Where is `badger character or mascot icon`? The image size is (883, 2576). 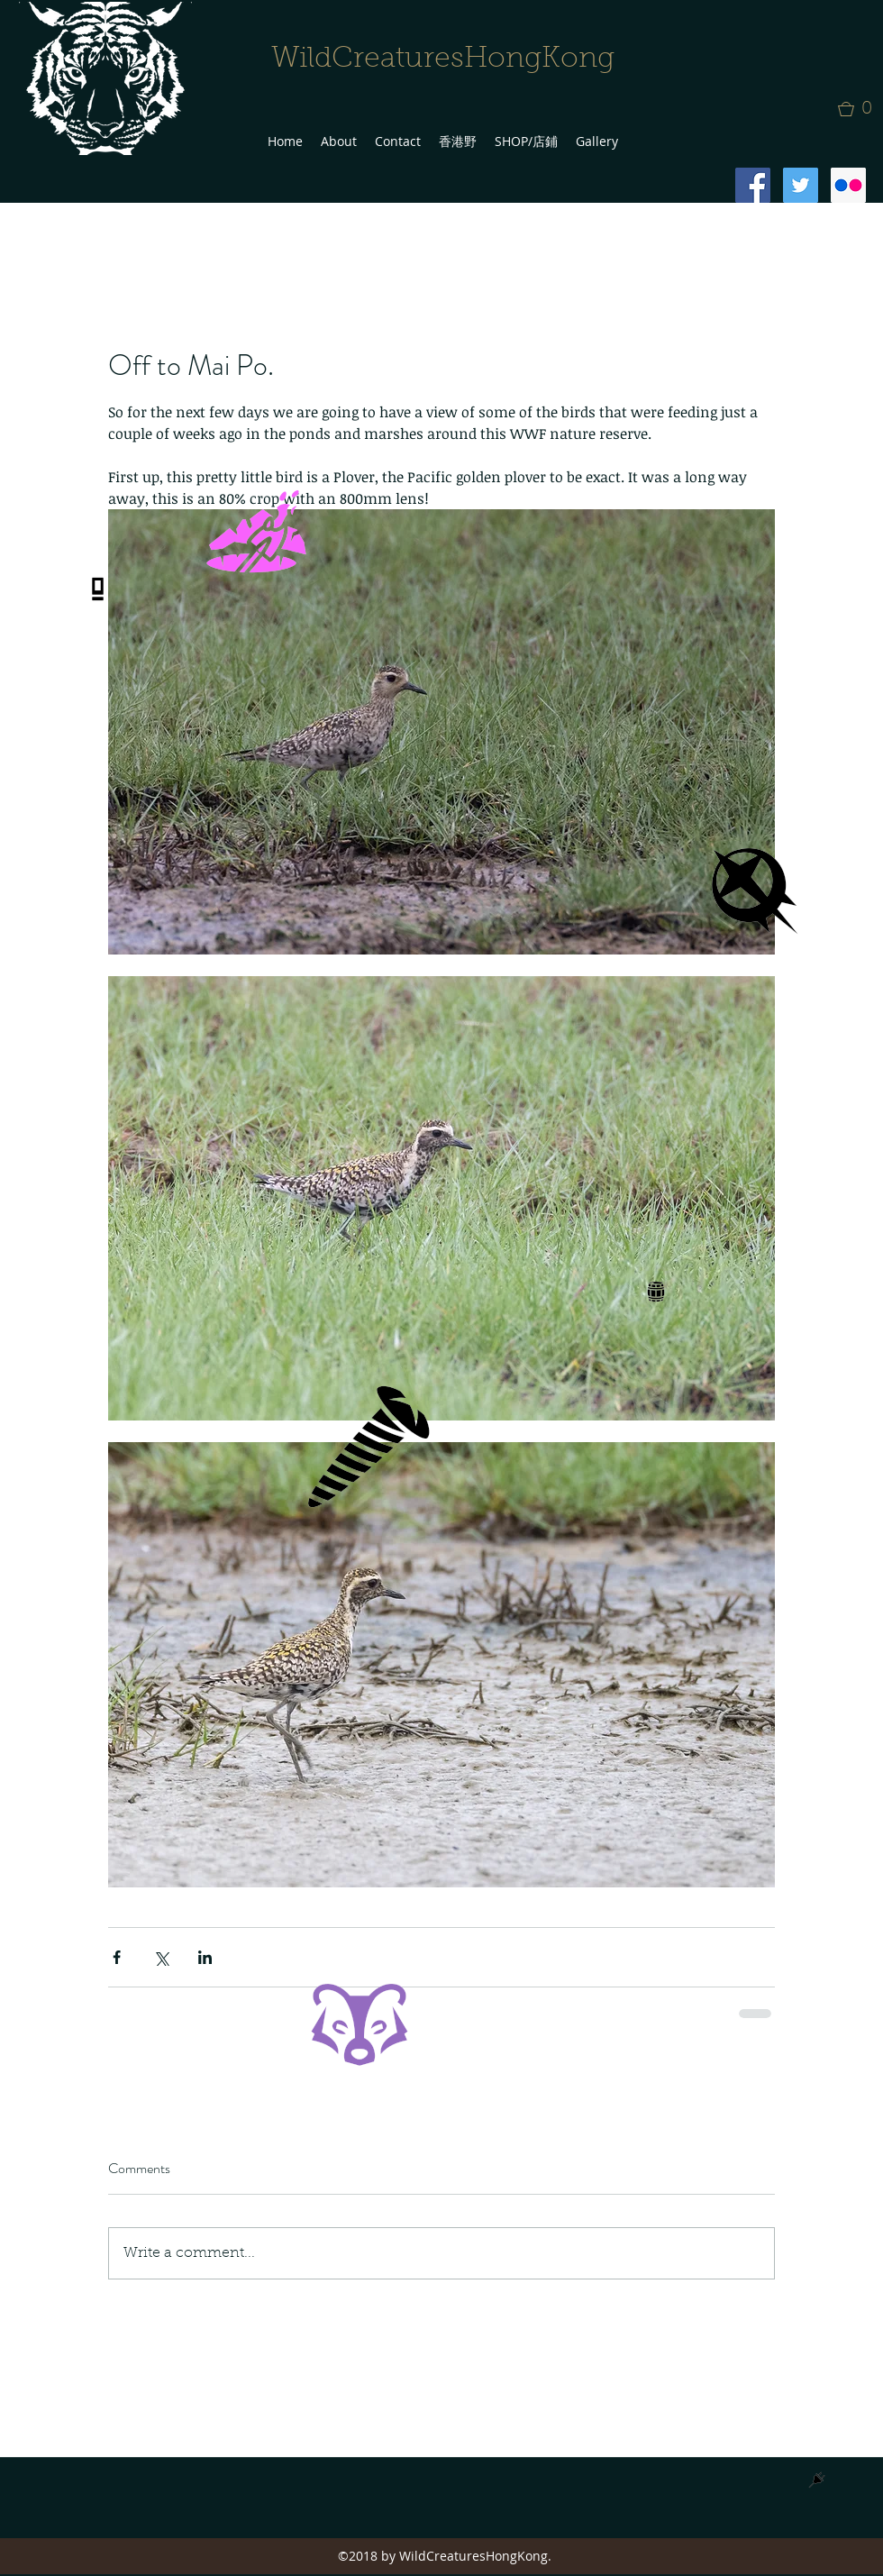 badger character or mascot icon is located at coordinates (360, 2023).